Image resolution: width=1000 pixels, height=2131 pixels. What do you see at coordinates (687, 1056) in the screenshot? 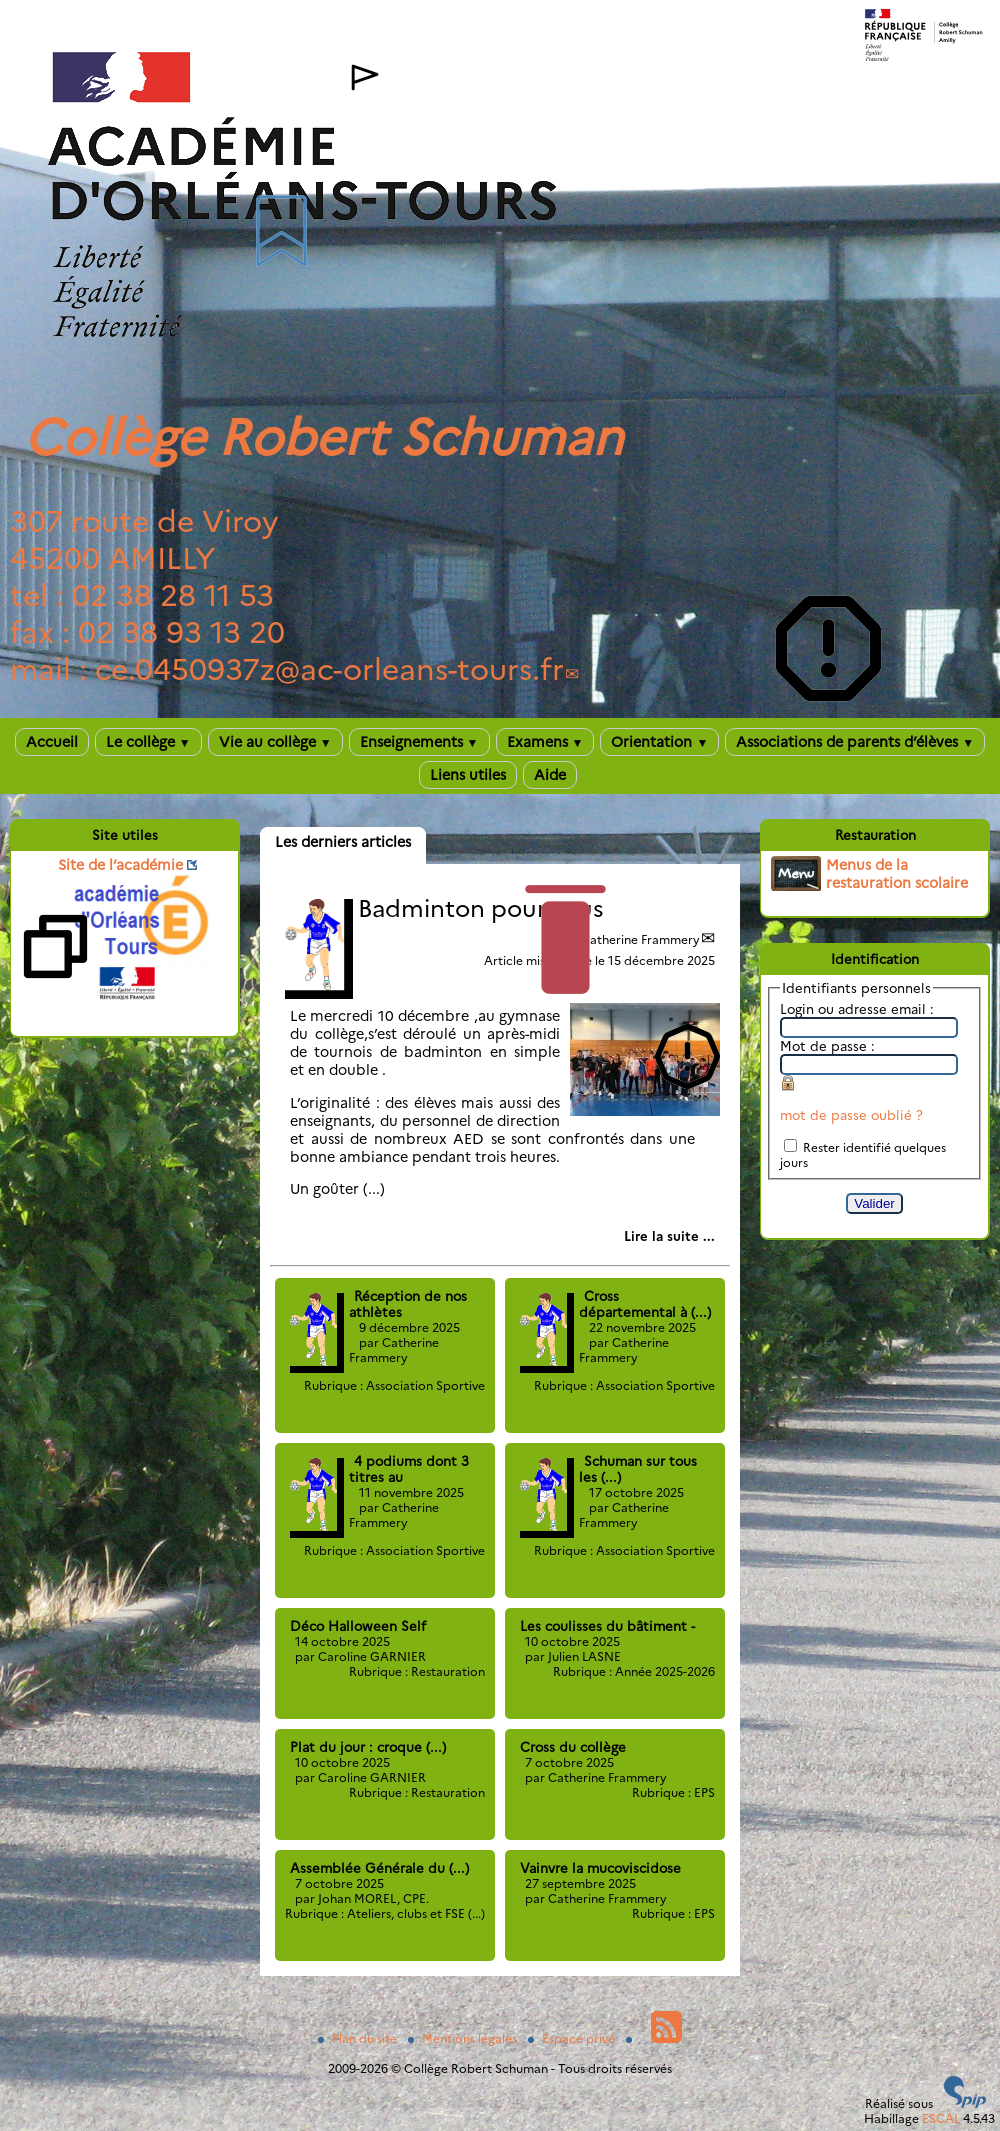
I see `indicates a critical error or warning` at bounding box center [687, 1056].